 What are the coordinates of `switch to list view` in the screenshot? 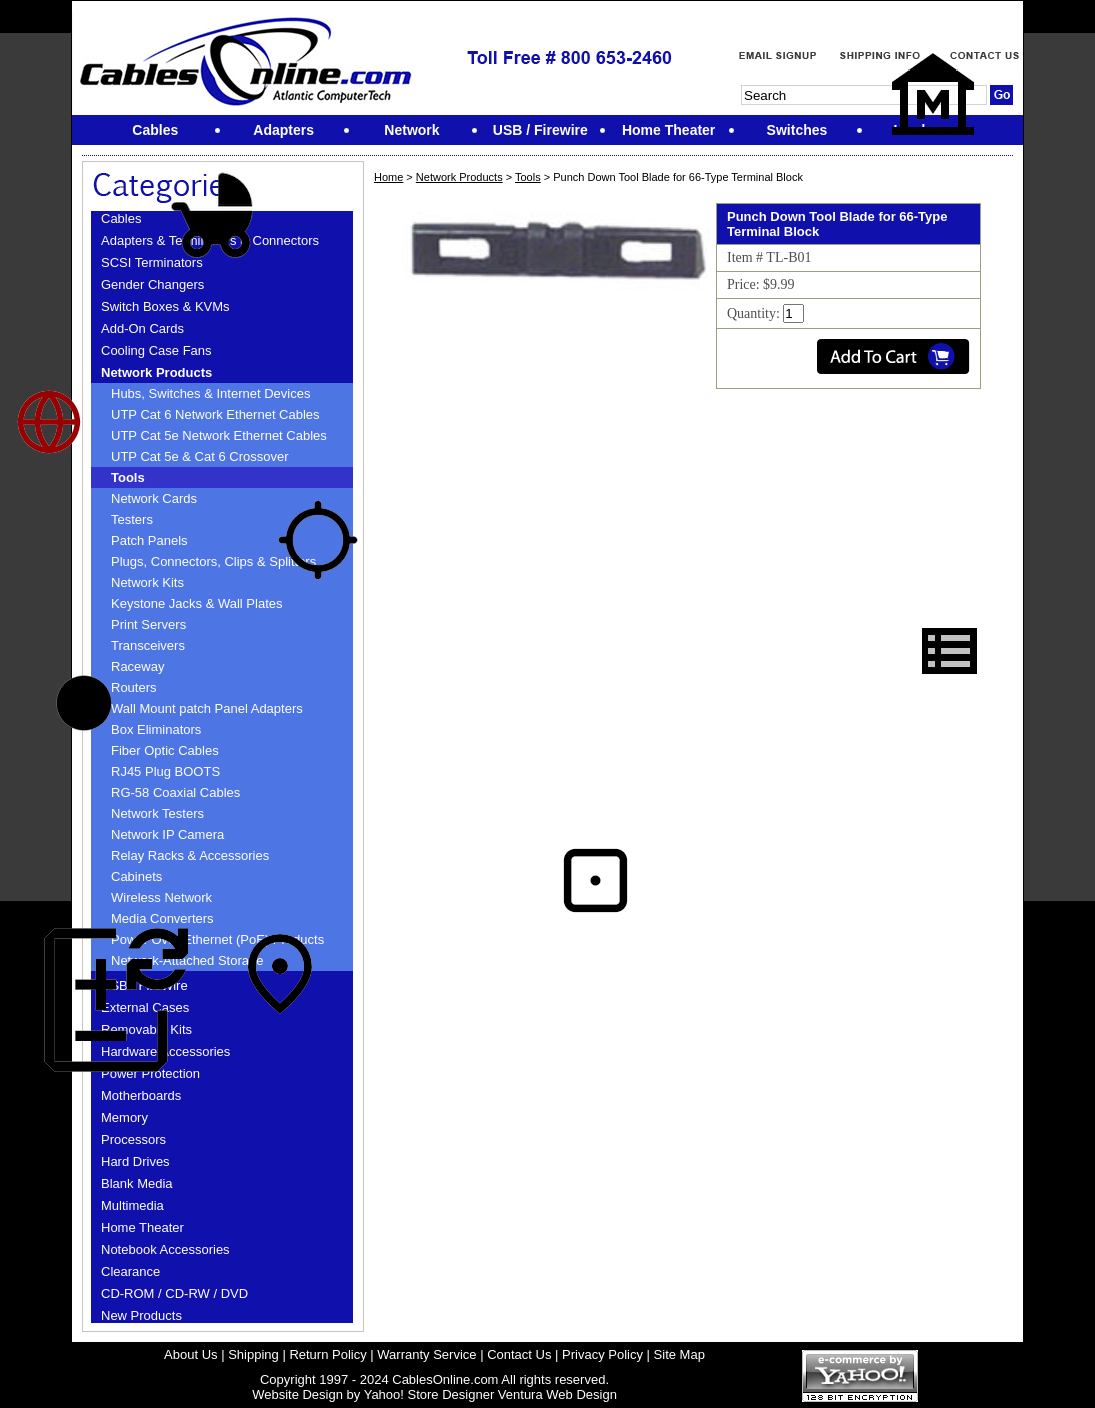 It's located at (951, 651).